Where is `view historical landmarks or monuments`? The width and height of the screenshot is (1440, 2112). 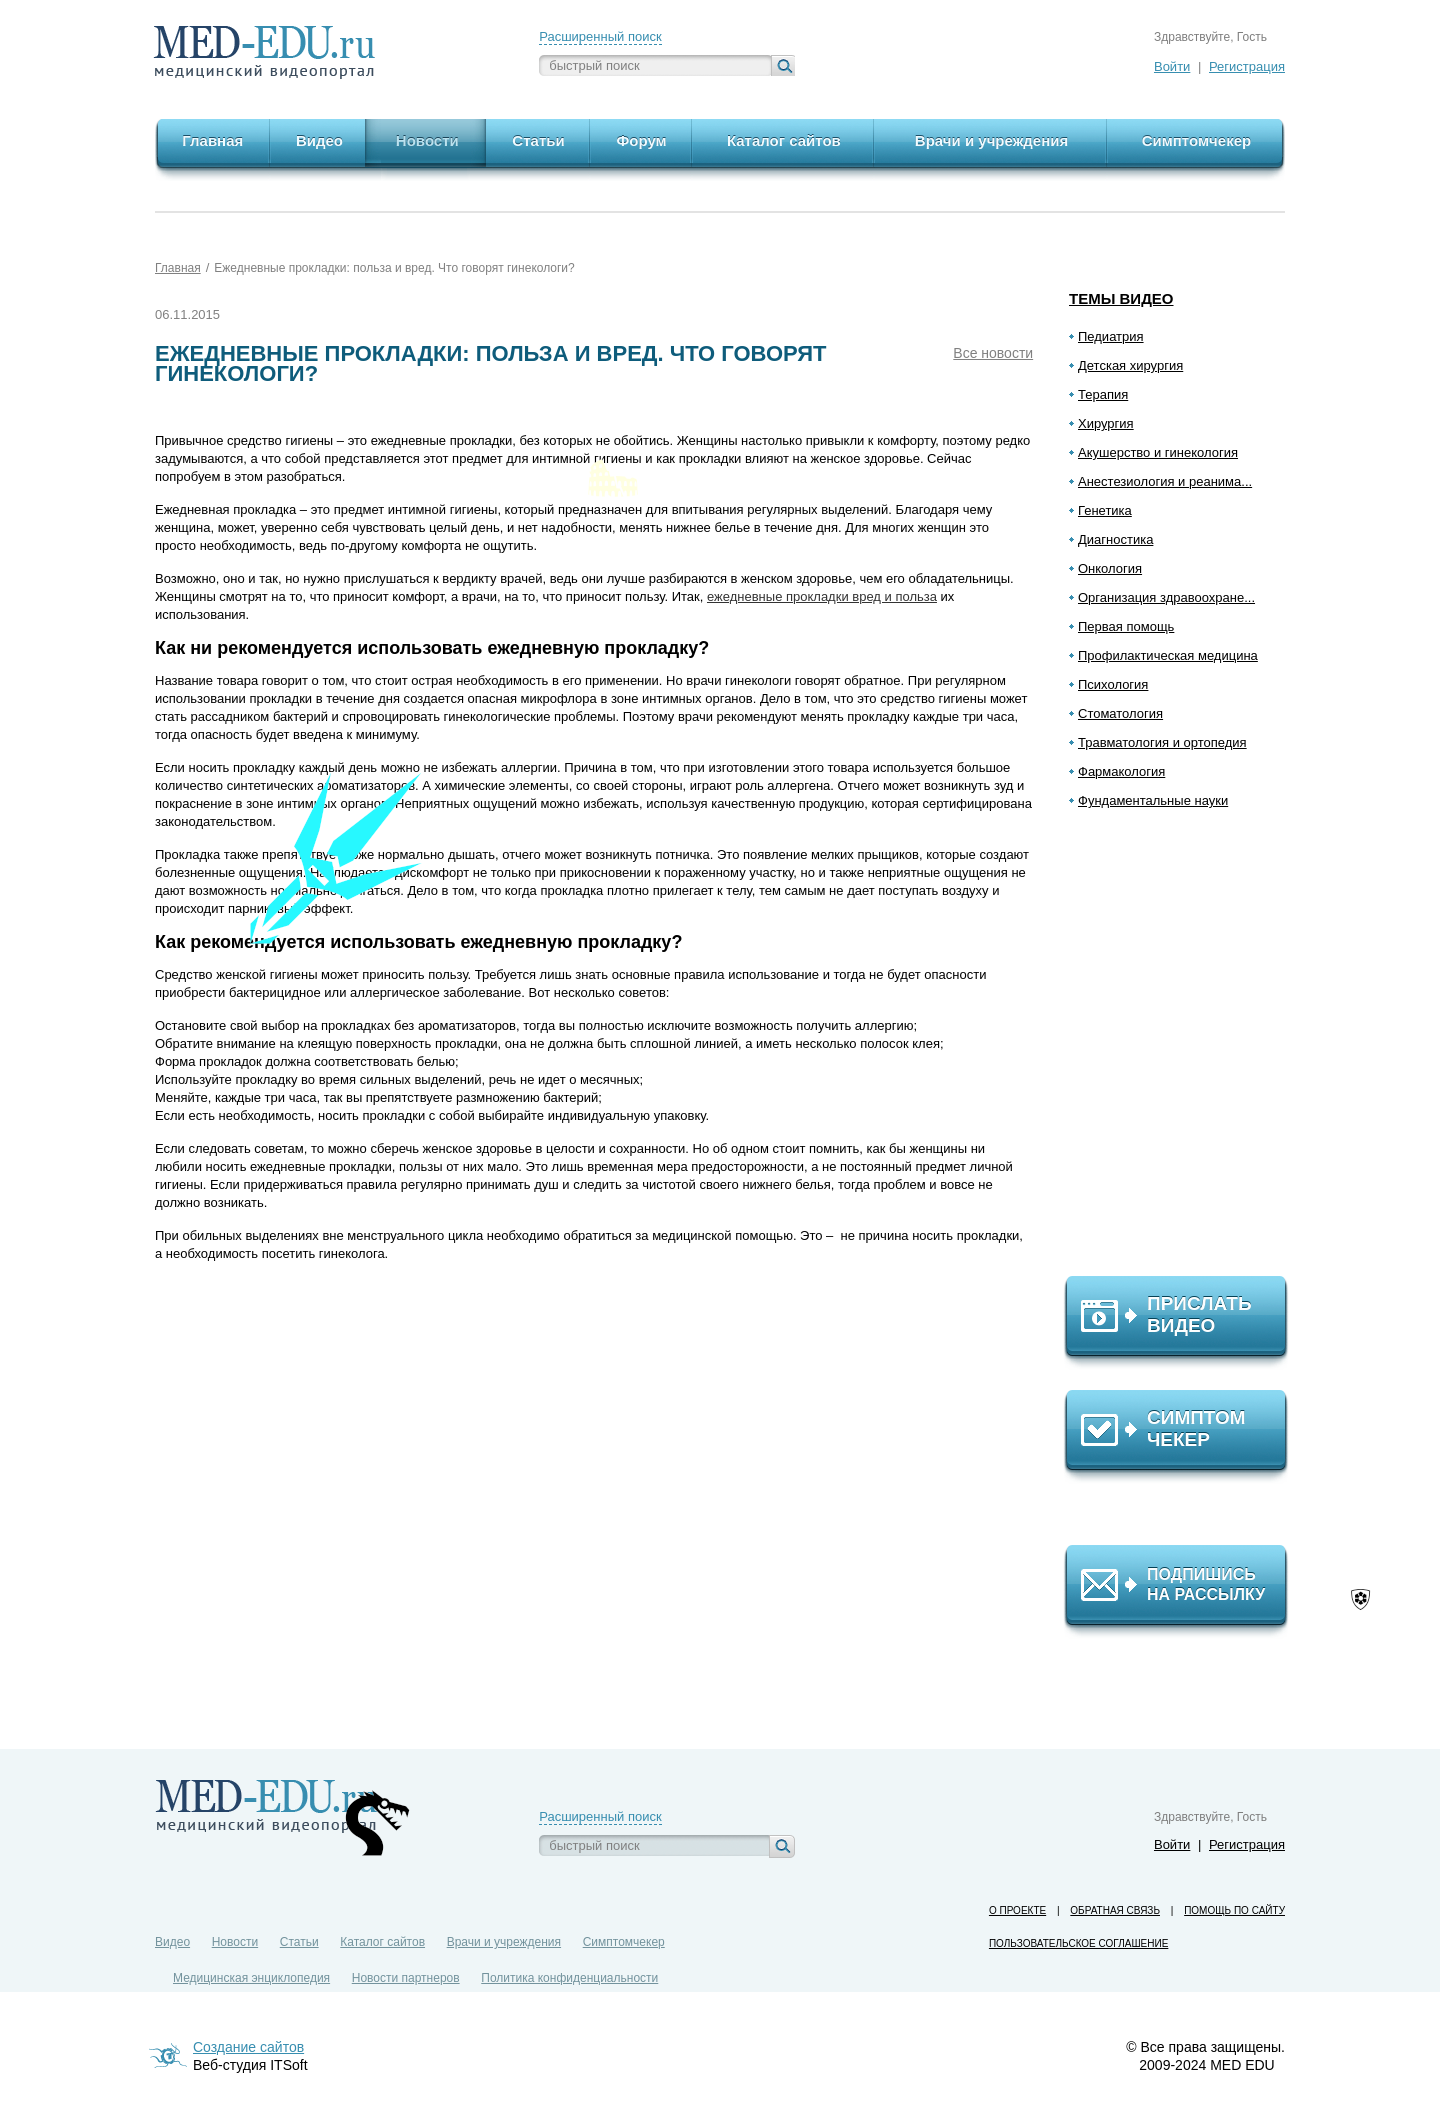 view historical landmarks or monuments is located at coordinates (613, 478).